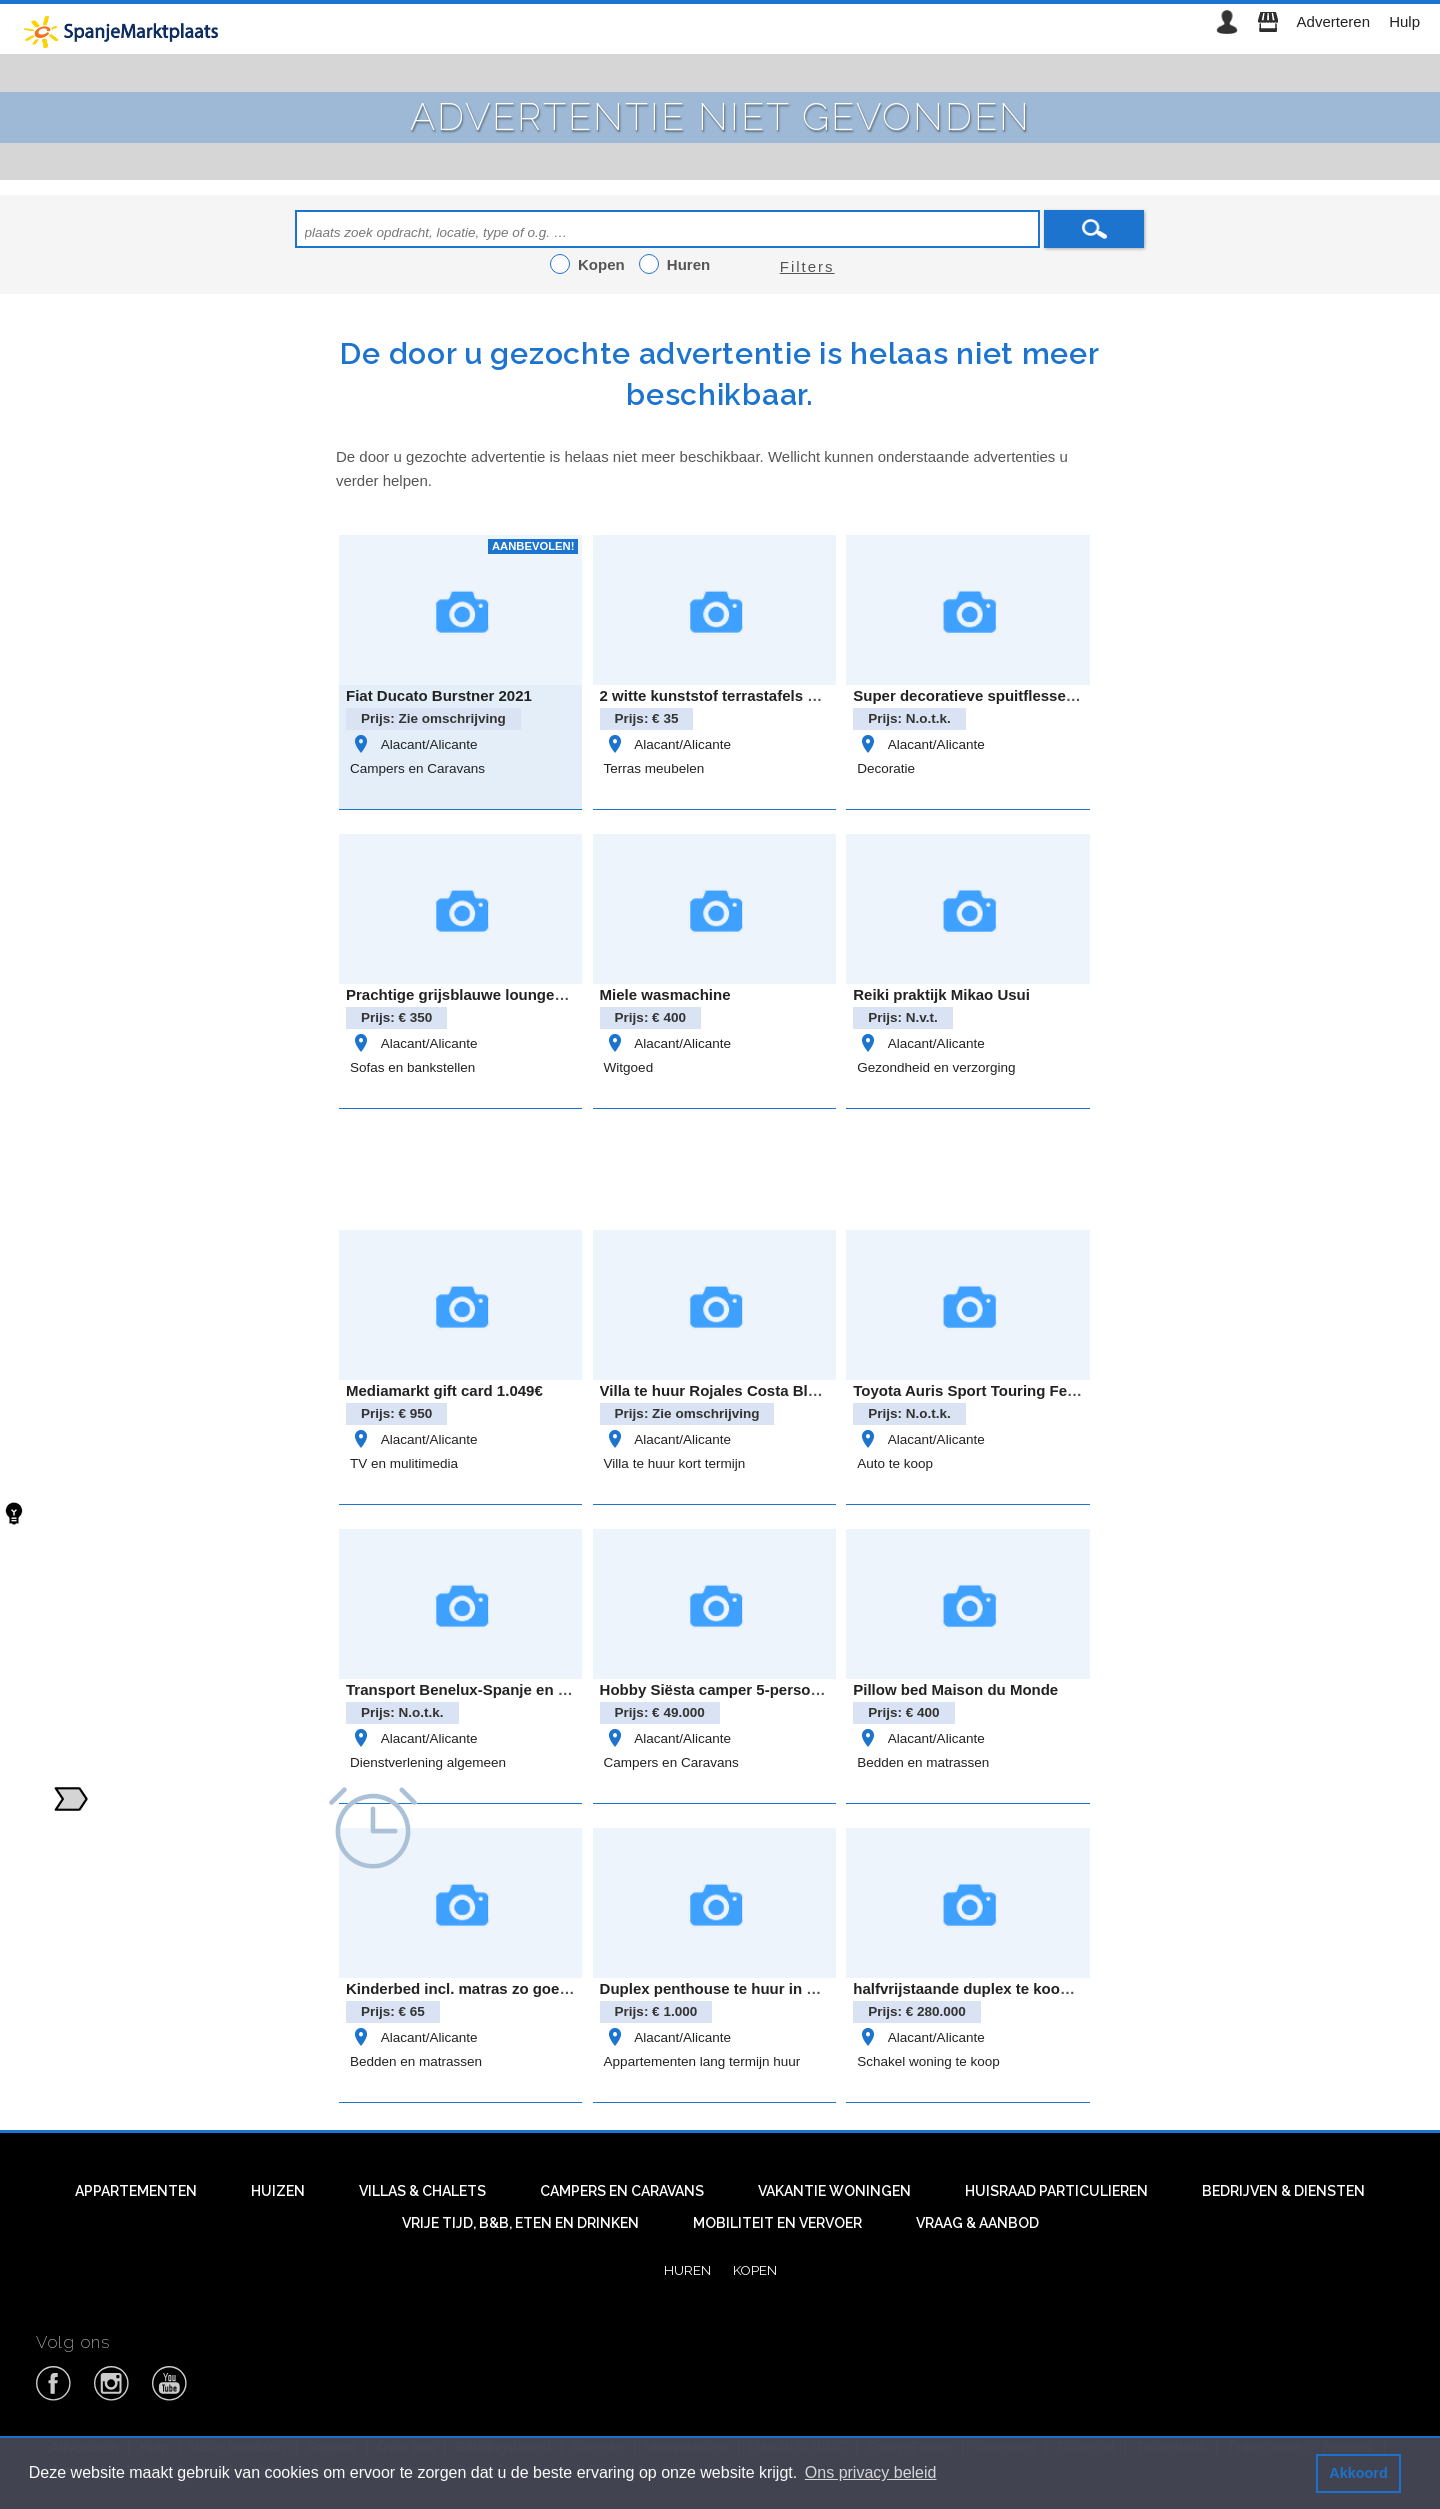 The image size is (1440, 2509). What do you see at coordinates (70, 1799) in the screenshot?
I see `apply a label or tag to an item` at bounding box center [70, 1799].